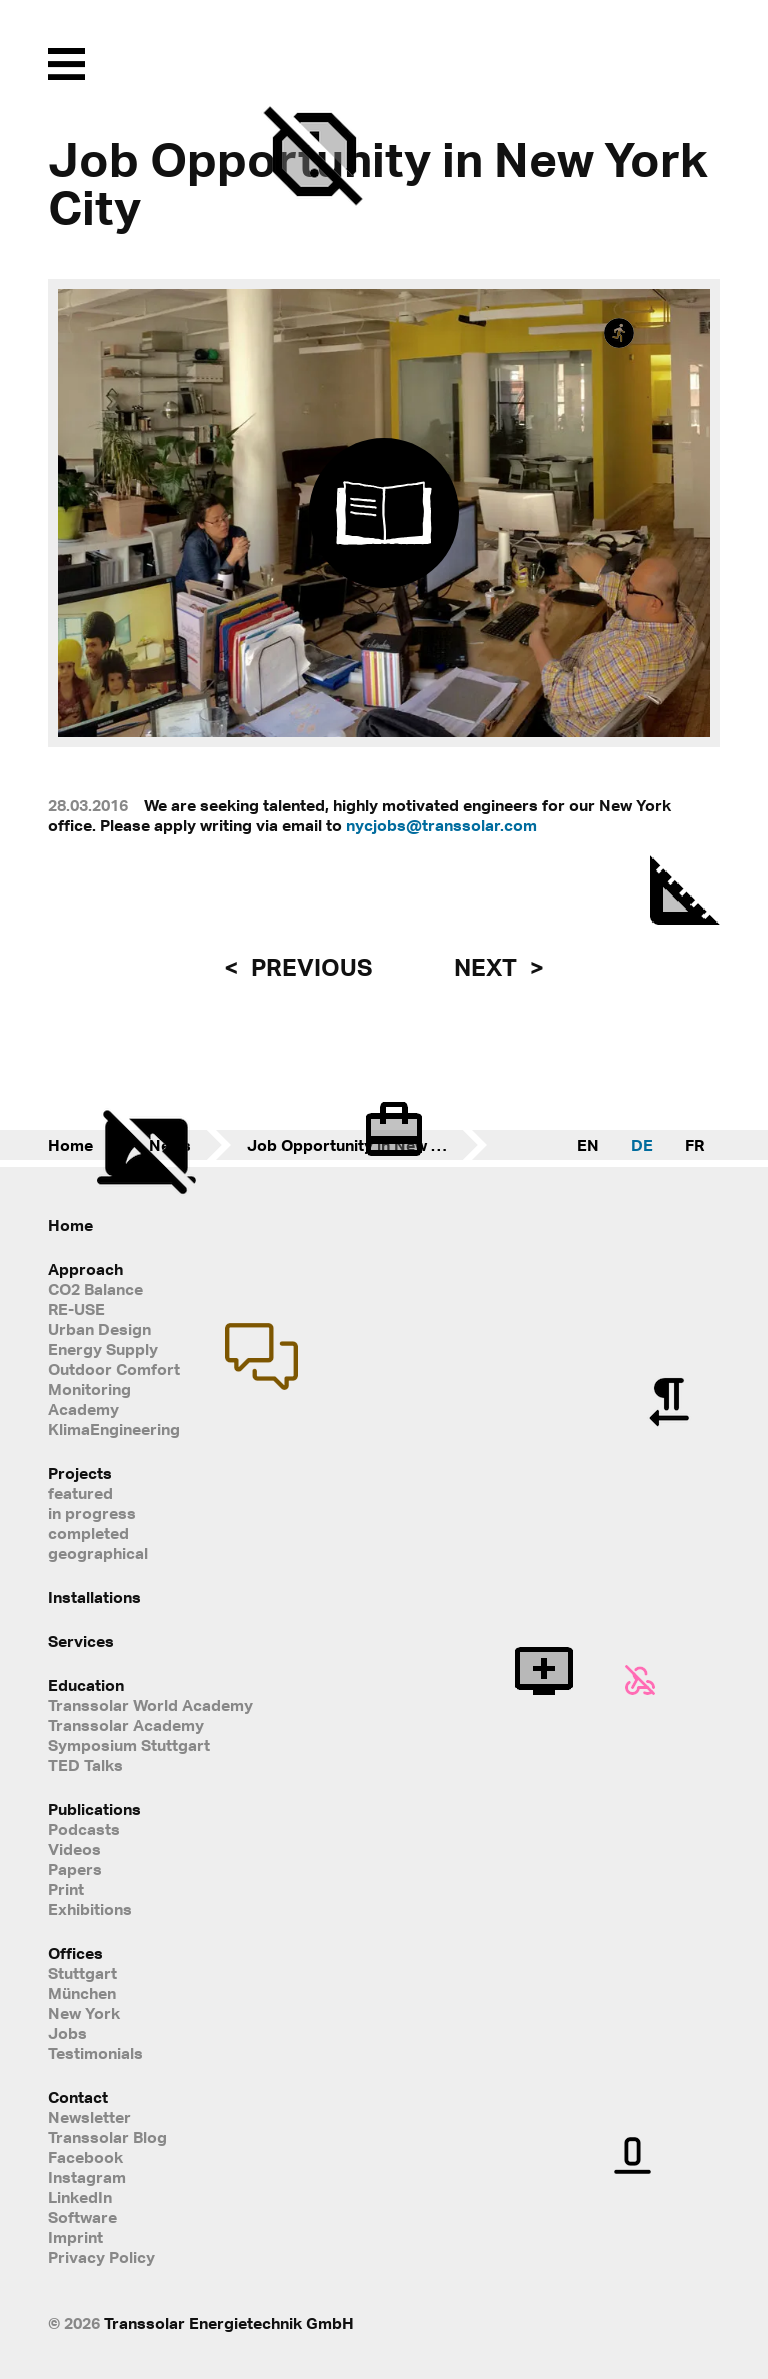 The width and height of the screenshot is (768, 2379). What do you see at coordinates (544, 1671) in the screenshot?
I see `add video to watch queue` at bounding box center [544, 1671].